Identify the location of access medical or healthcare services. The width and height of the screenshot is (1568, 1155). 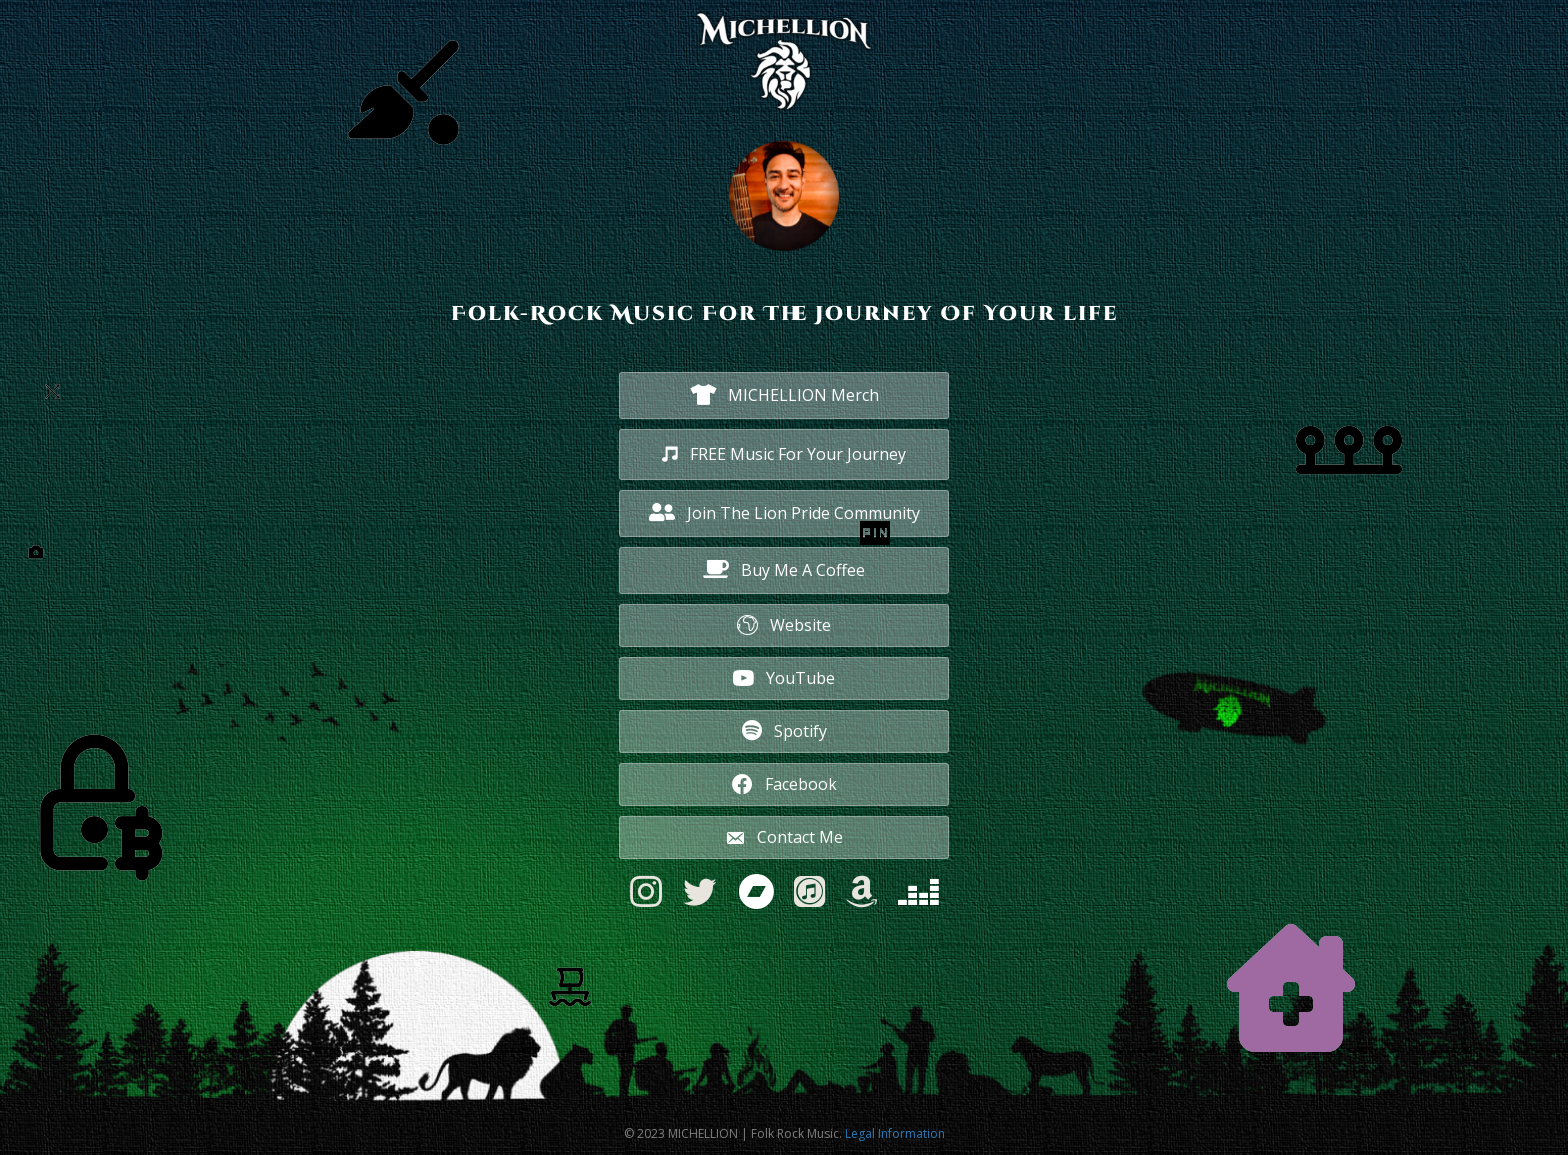
(1291, 988).